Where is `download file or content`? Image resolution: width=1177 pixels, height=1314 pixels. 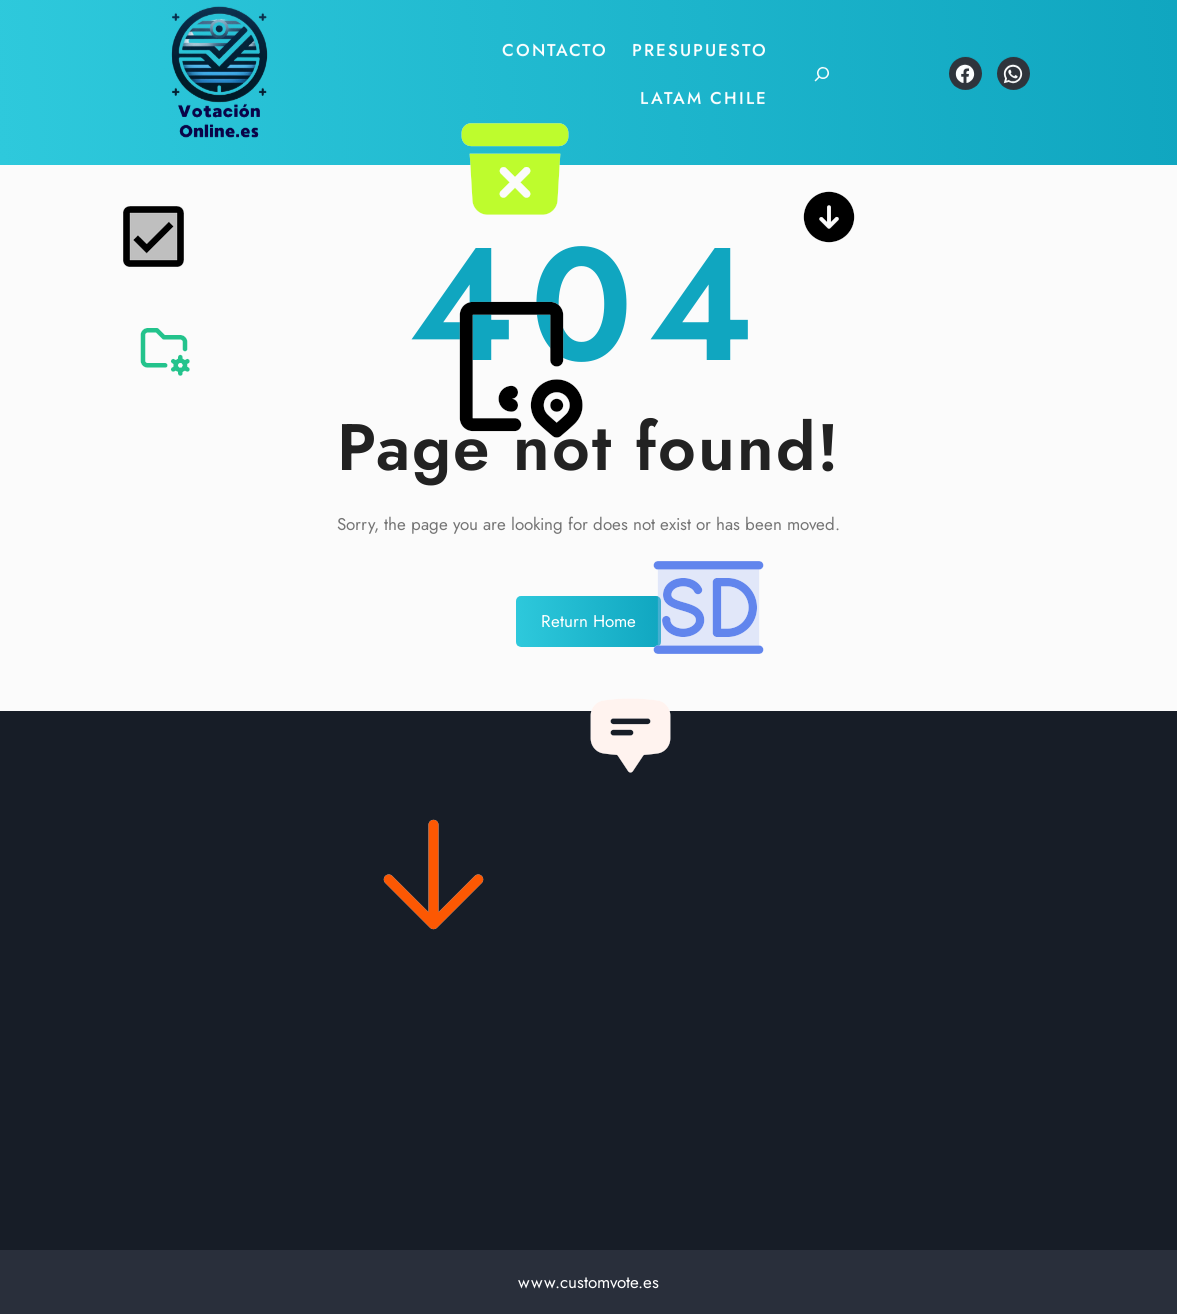
download file or content is located at coordinates (829, 217).